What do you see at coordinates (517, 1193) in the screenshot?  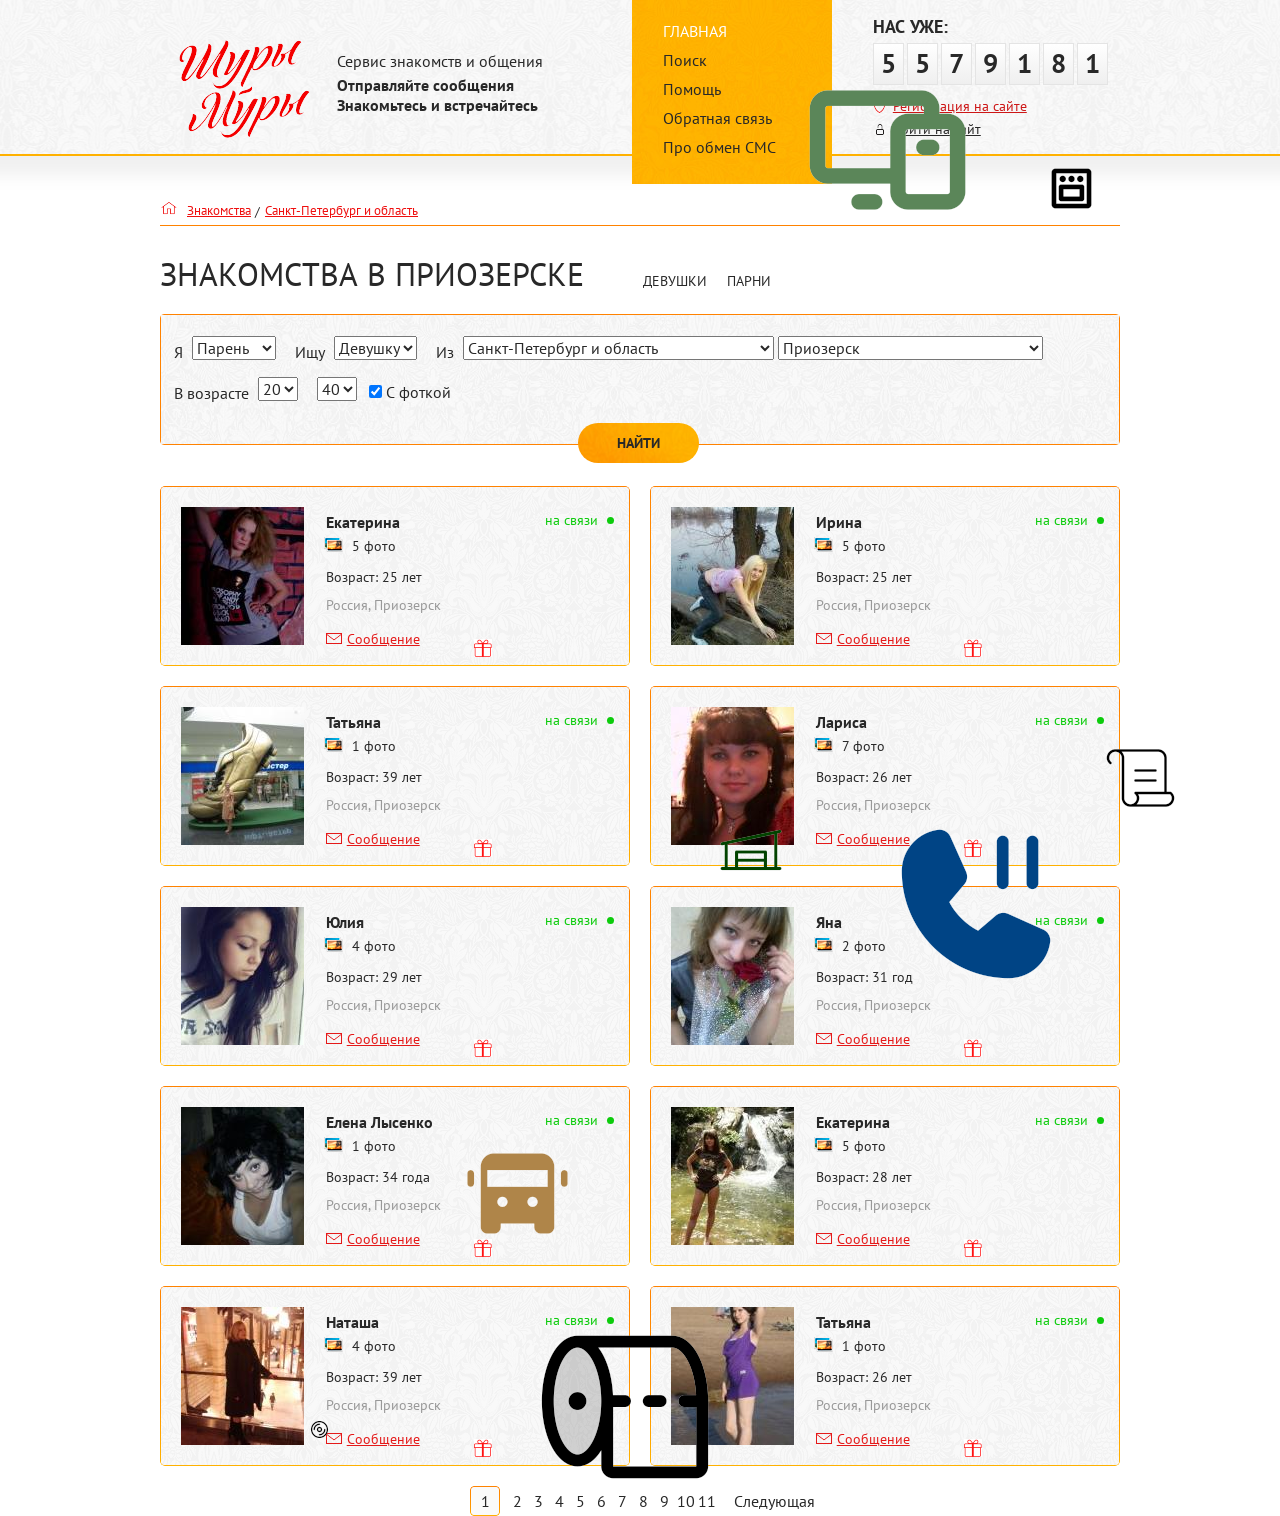 I see `view public transit options` at bounding box center [517, 1193].